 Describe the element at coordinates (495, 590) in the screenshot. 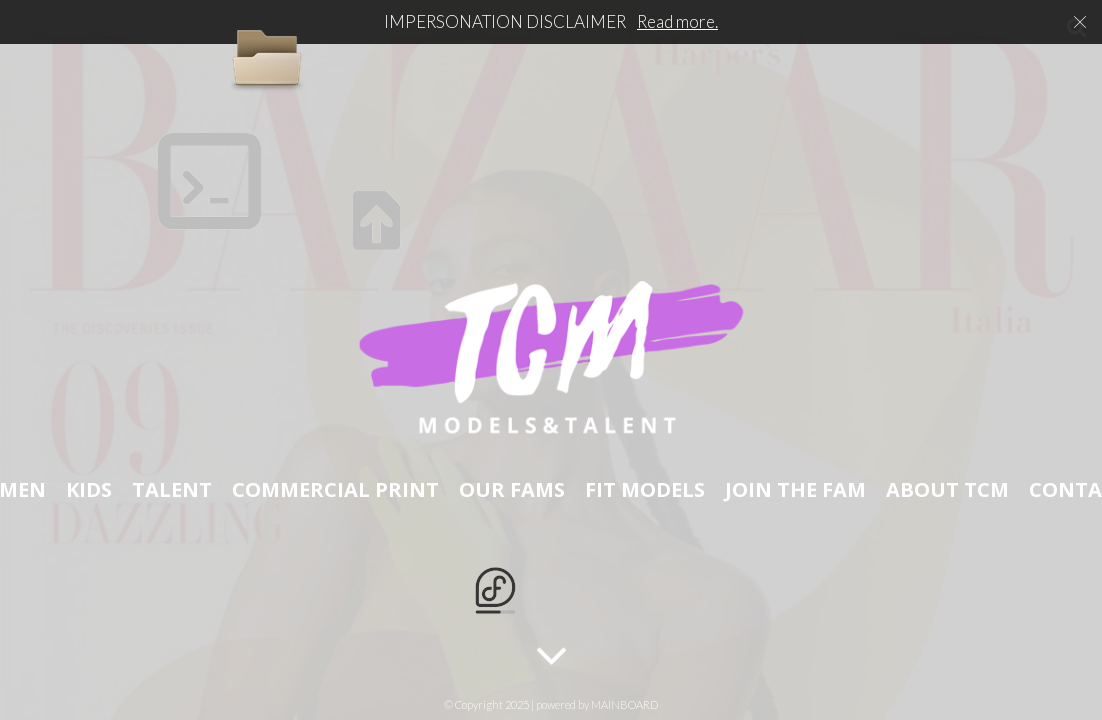

I see `launch fedora linux installer` at that location.